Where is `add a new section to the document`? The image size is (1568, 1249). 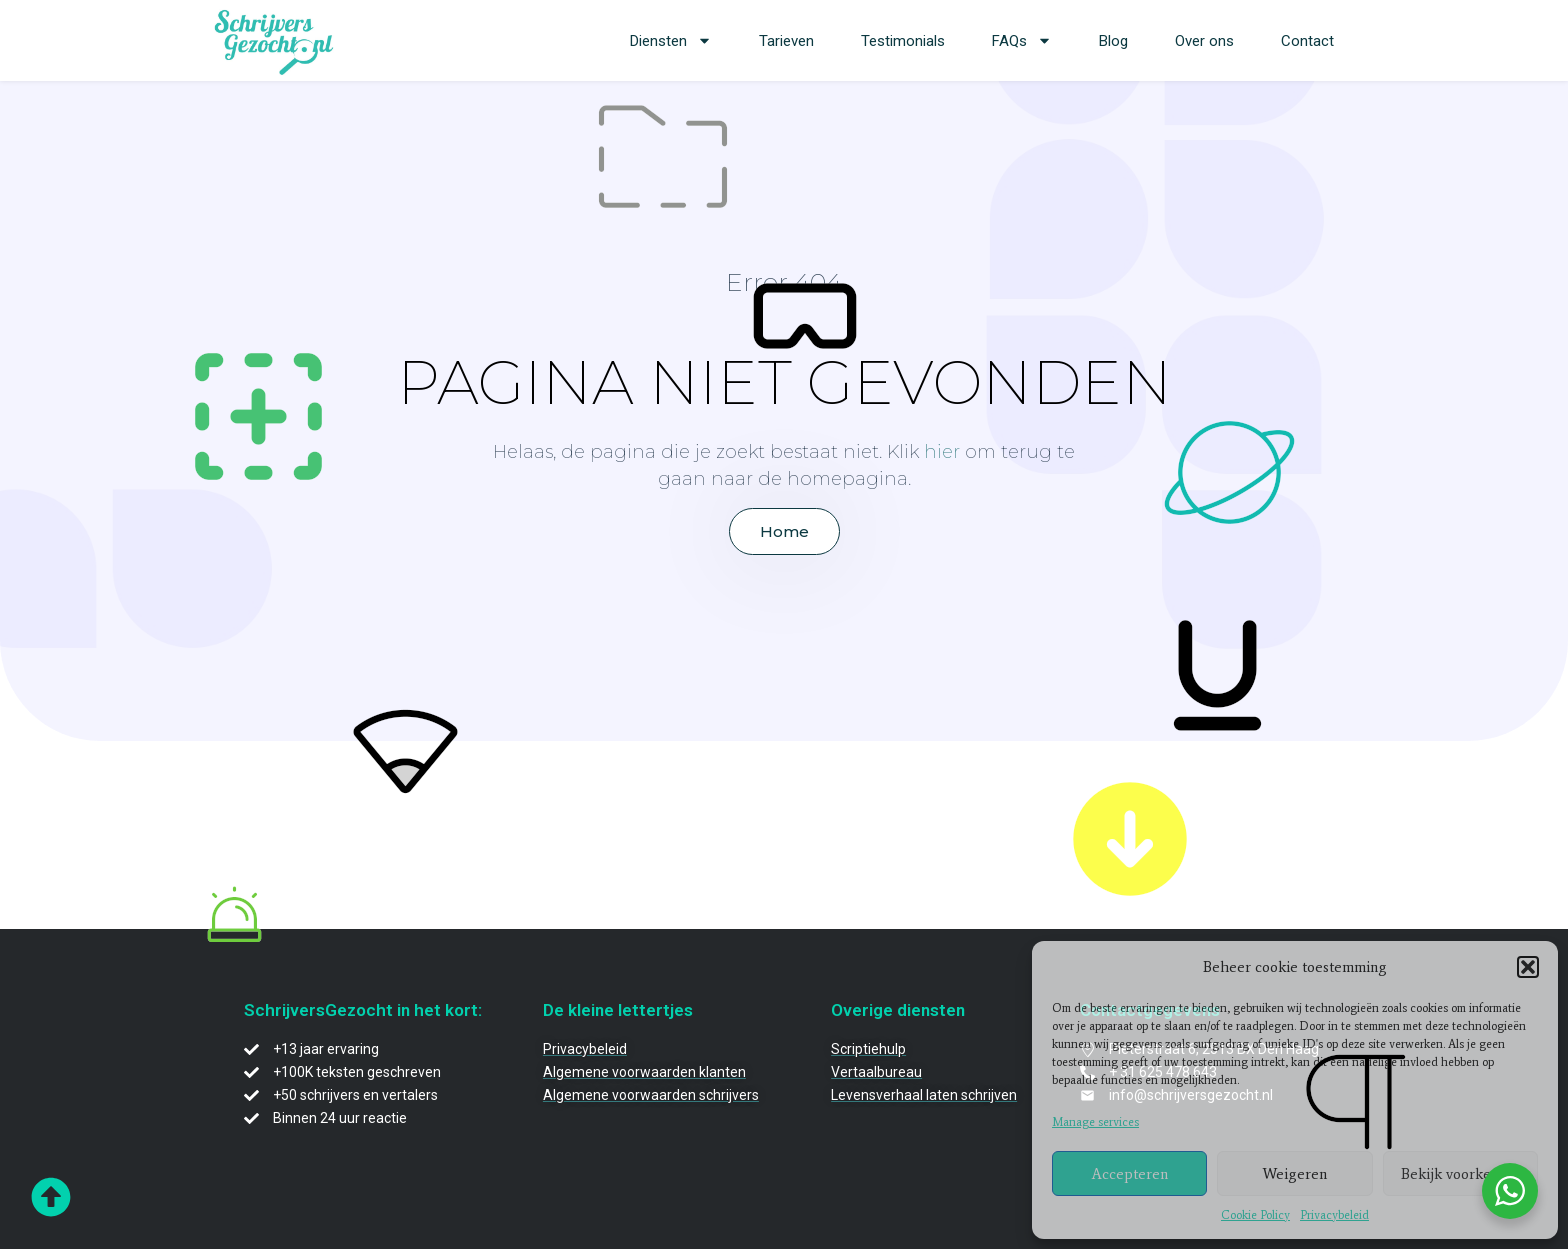
add a new section to the document is located at coordinates (258, 416).